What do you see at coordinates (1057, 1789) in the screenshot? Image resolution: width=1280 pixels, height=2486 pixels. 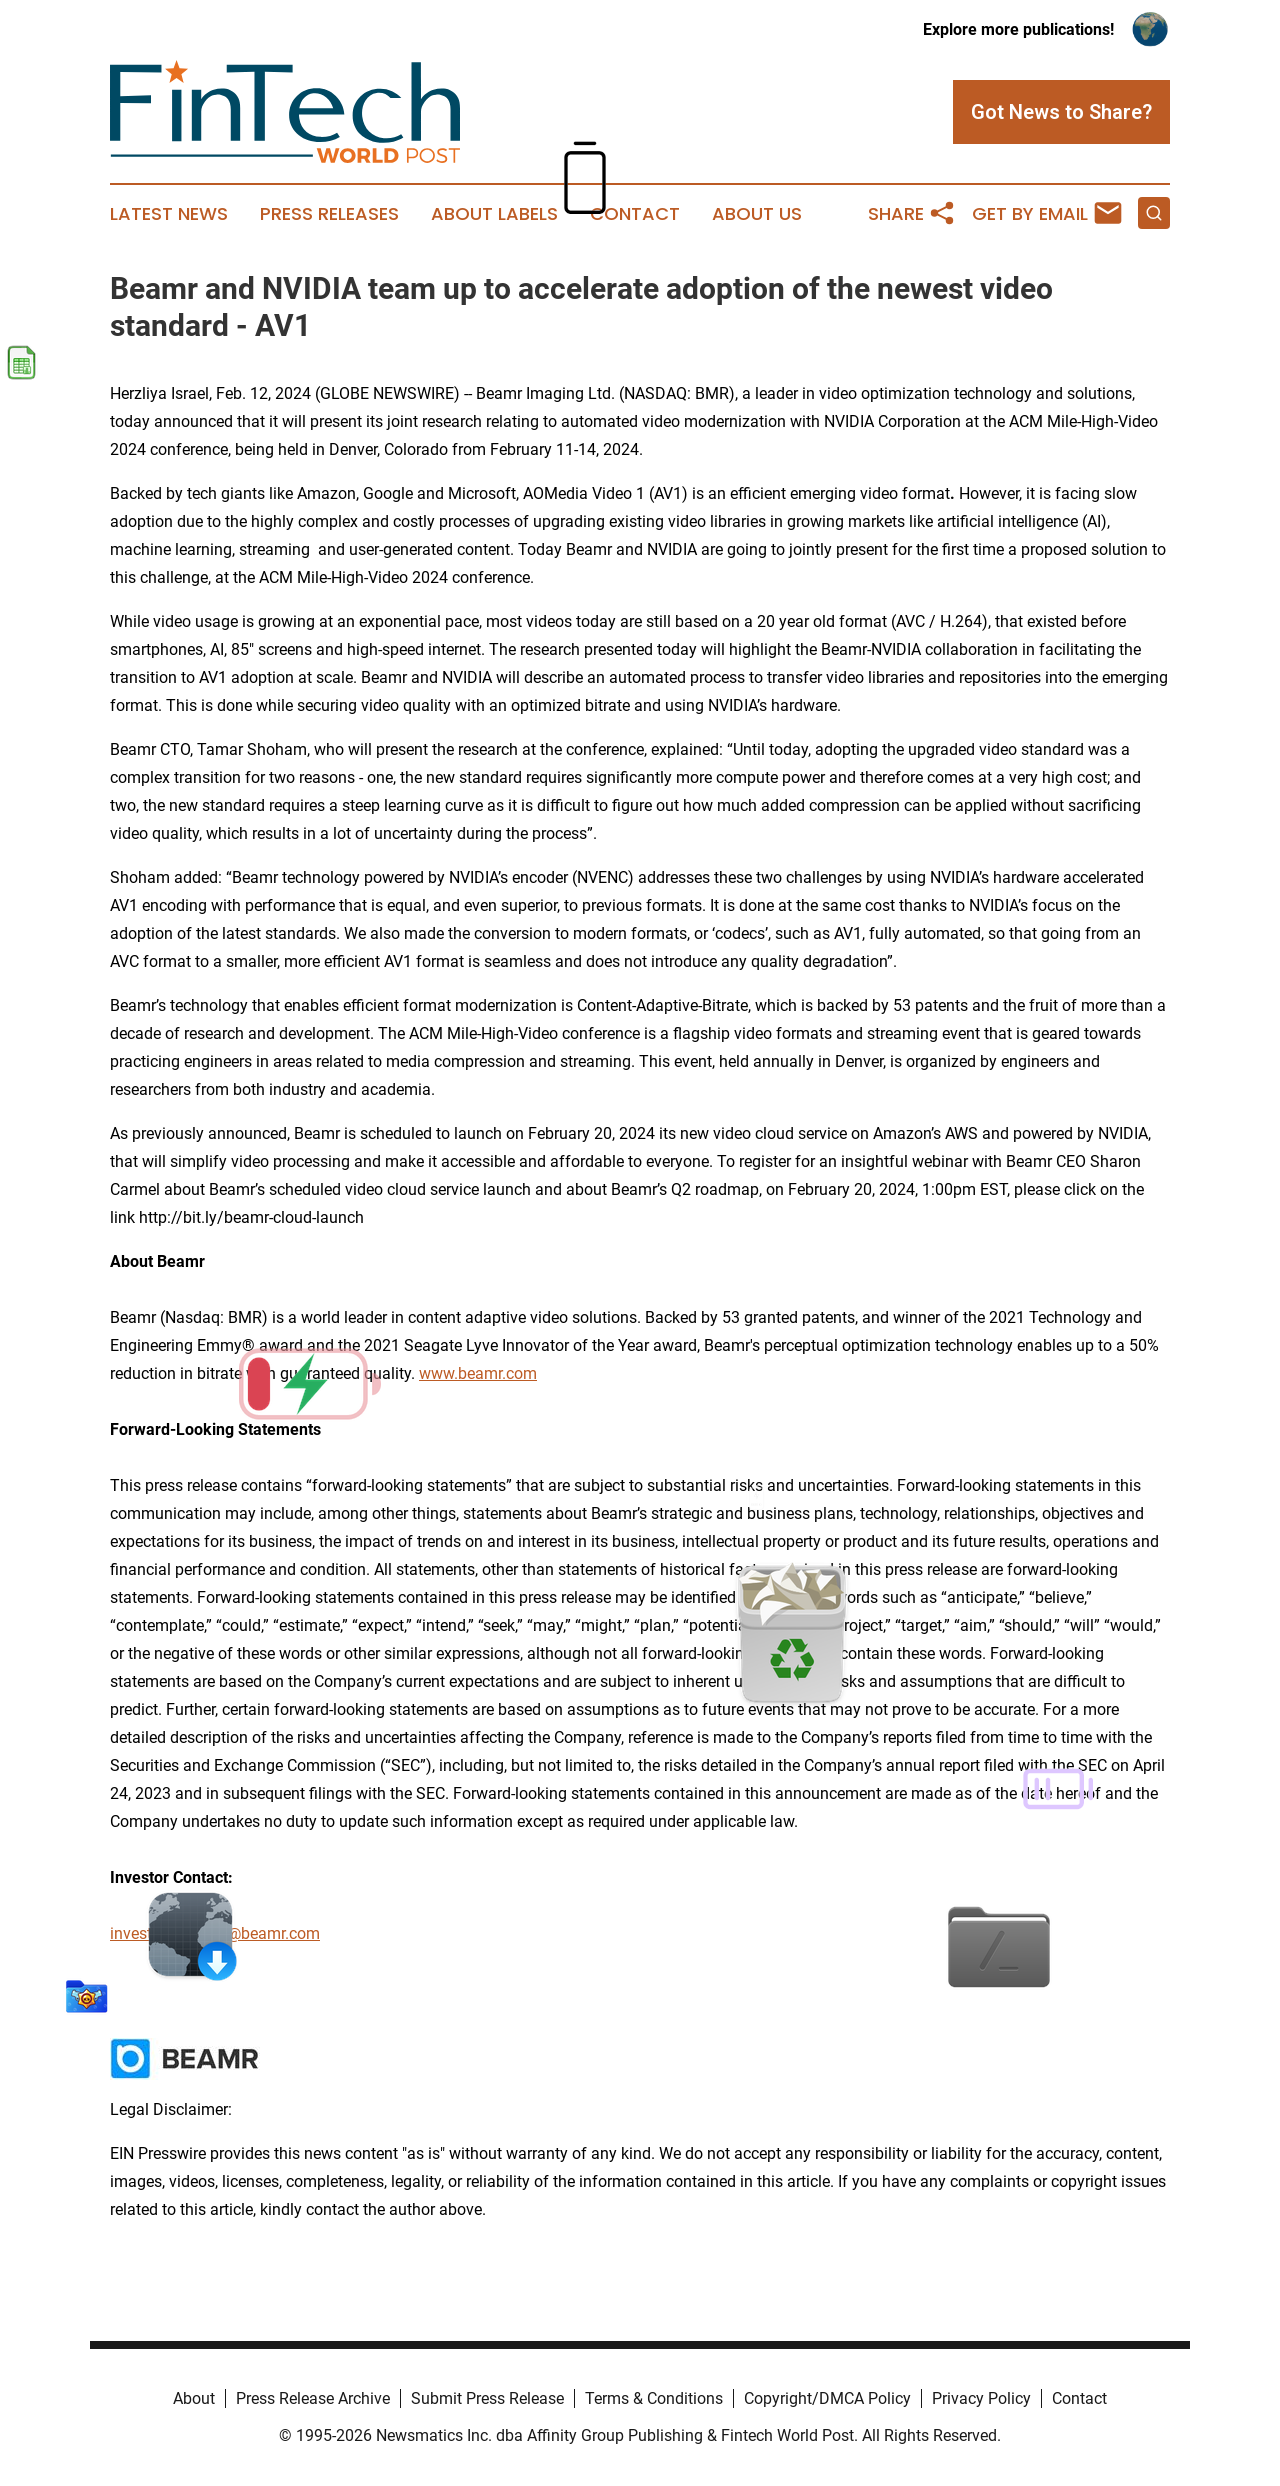 I see `indicates medium battery level` at bounding box center [1057, 1789].